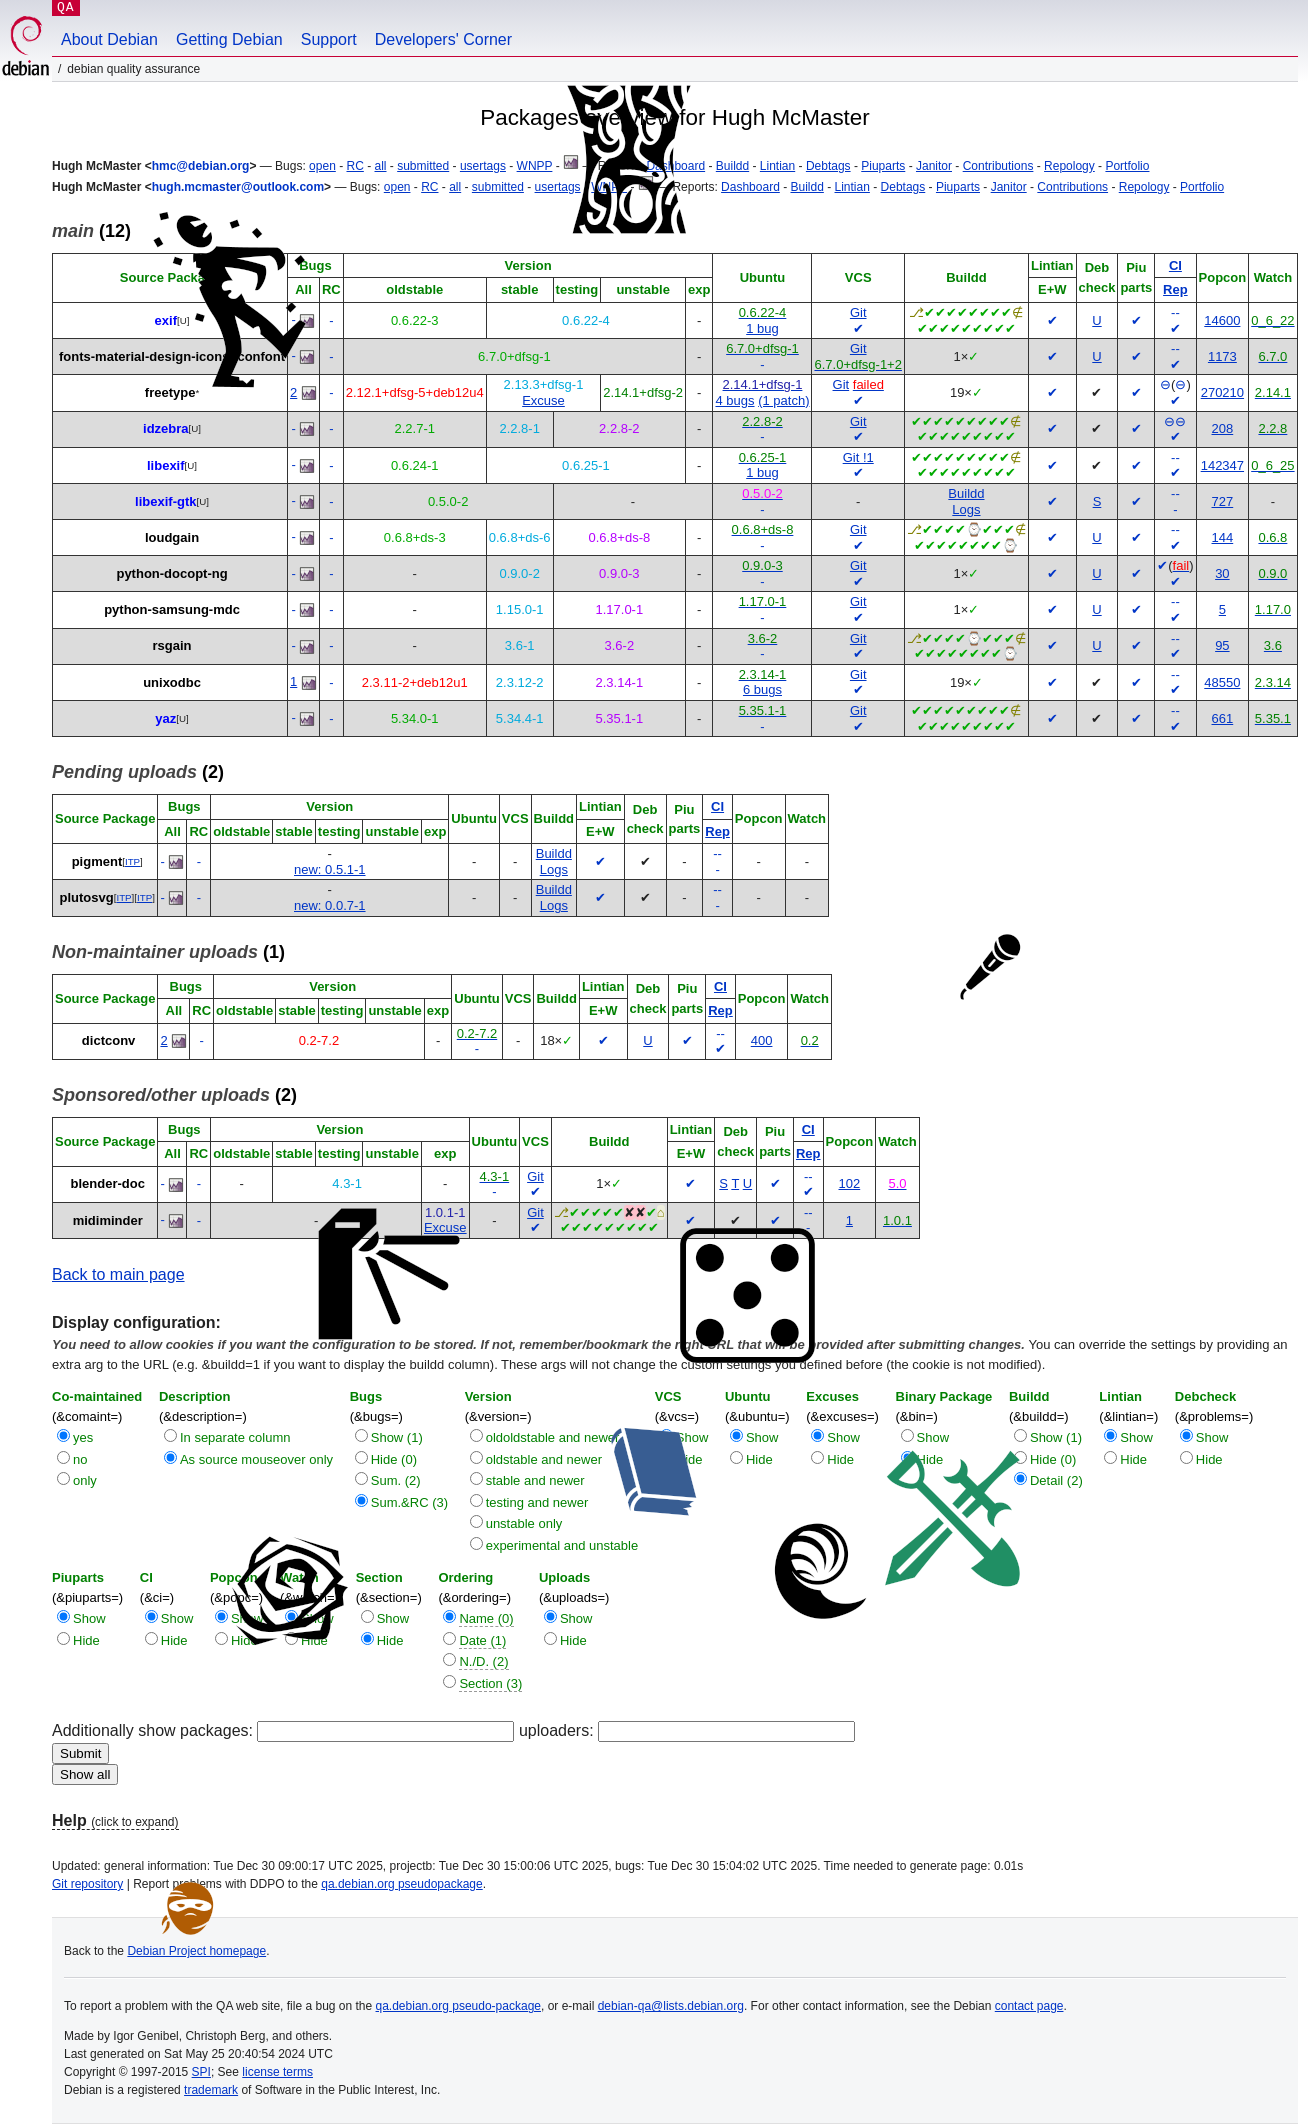 The width and height of the screenshot is (1308, 2124). Describe the element at coordinates (988, 967) in the screenshot. I see `tap to start voice recording` at that location.